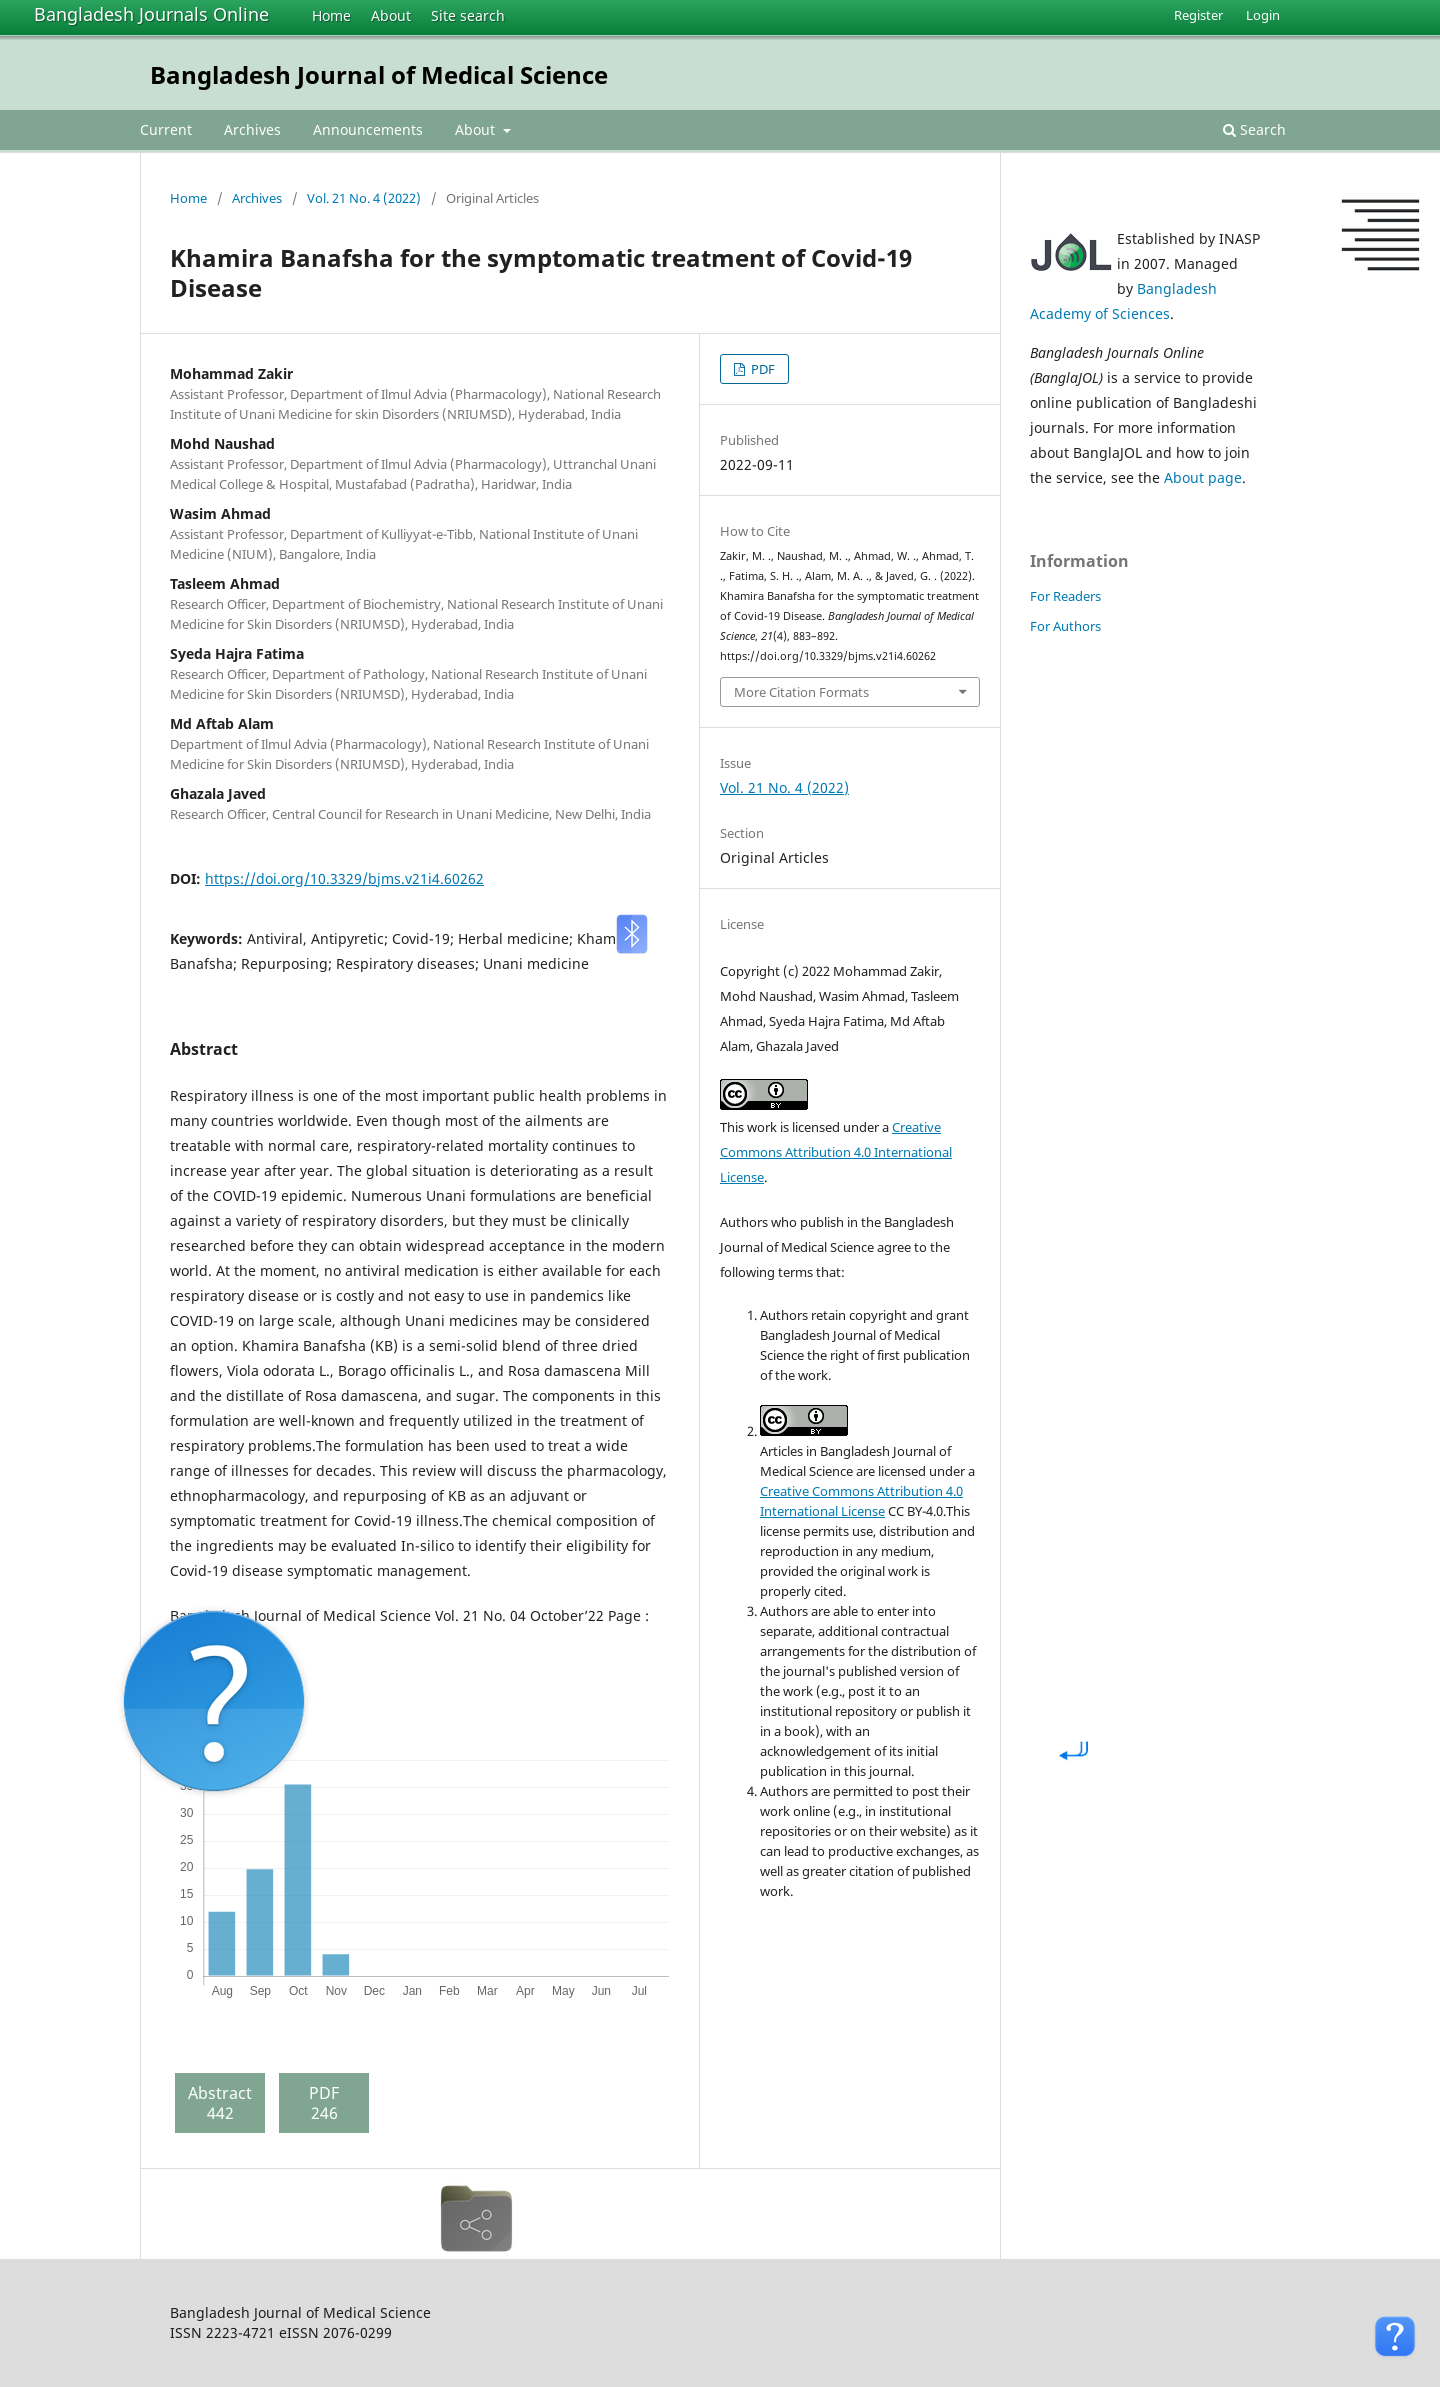 The height and width of the screenshot is (2387, 1440). I want to click on access your public shared folder, so click(476, 2218).